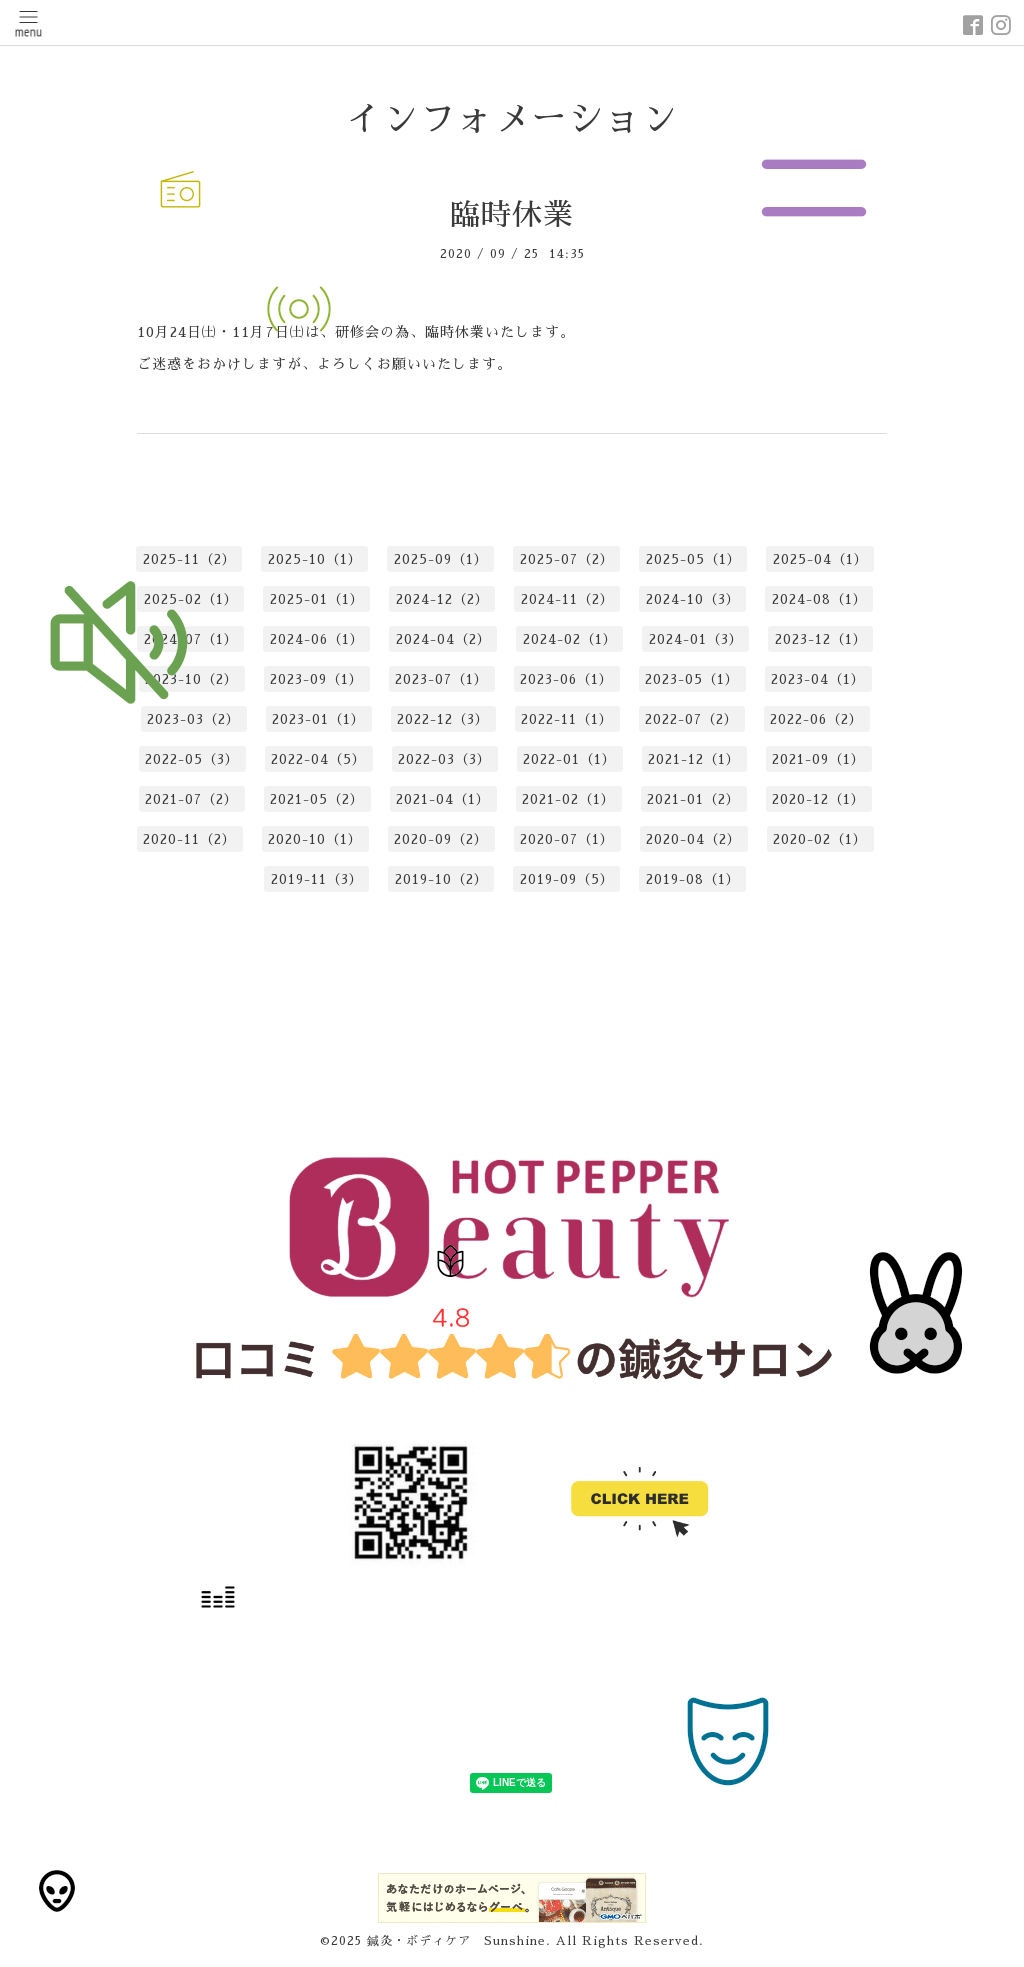 This screenshot has height=1967, width=1024. I want to click on view or access sci-fi themed content, so click(57, 1891).